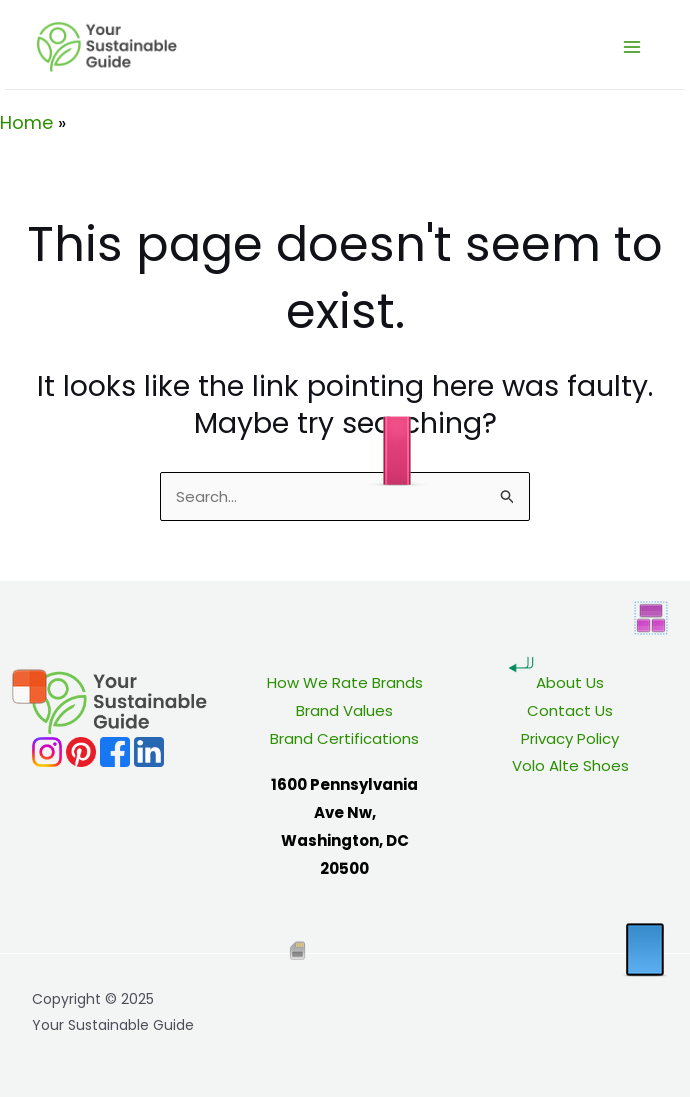  Describe the element at coordinates (520, 664) in the screenshot. I see `reply to all recipients of an email` at that location.